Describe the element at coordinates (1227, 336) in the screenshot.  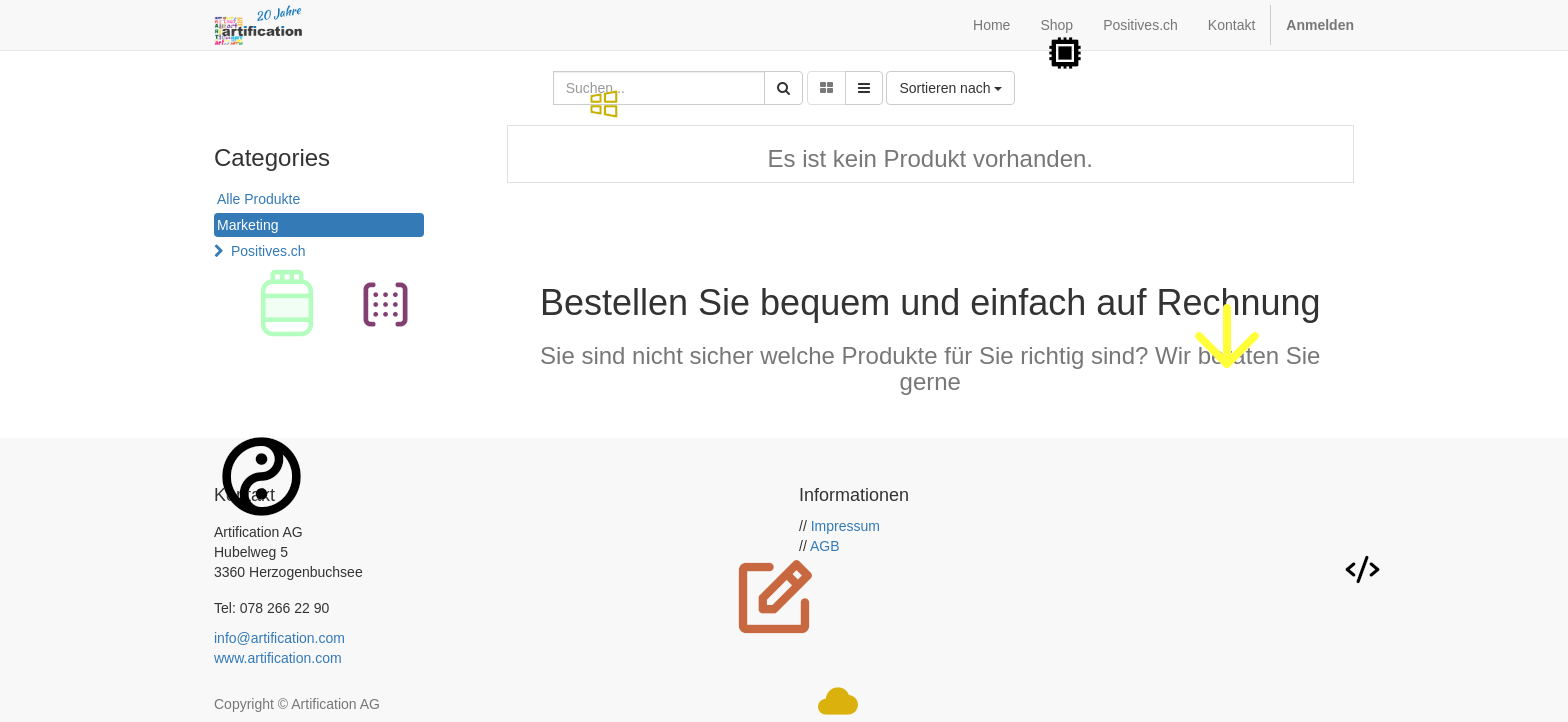
I see `scroll down or view more content` at that location.